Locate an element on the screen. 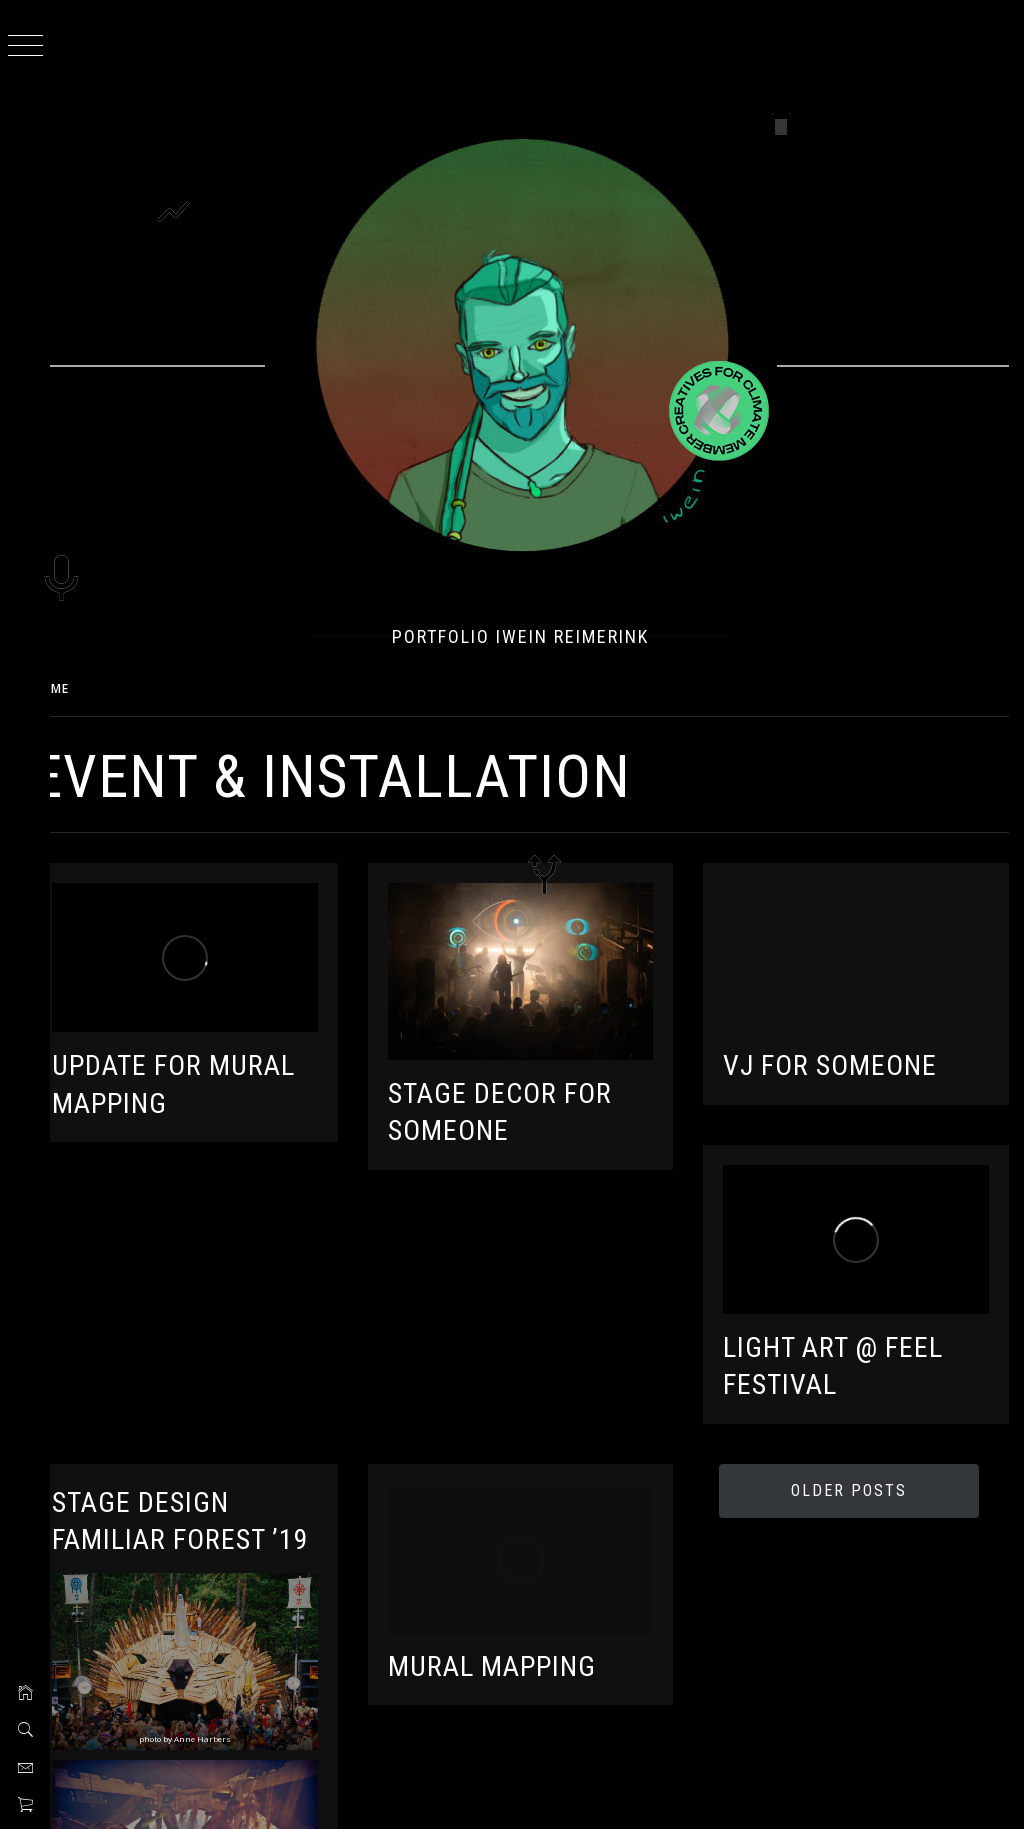 Image resolution: width=1024 pixels, height=1829 pixels. dock your device to an external station is located at coordinates (781, 130).